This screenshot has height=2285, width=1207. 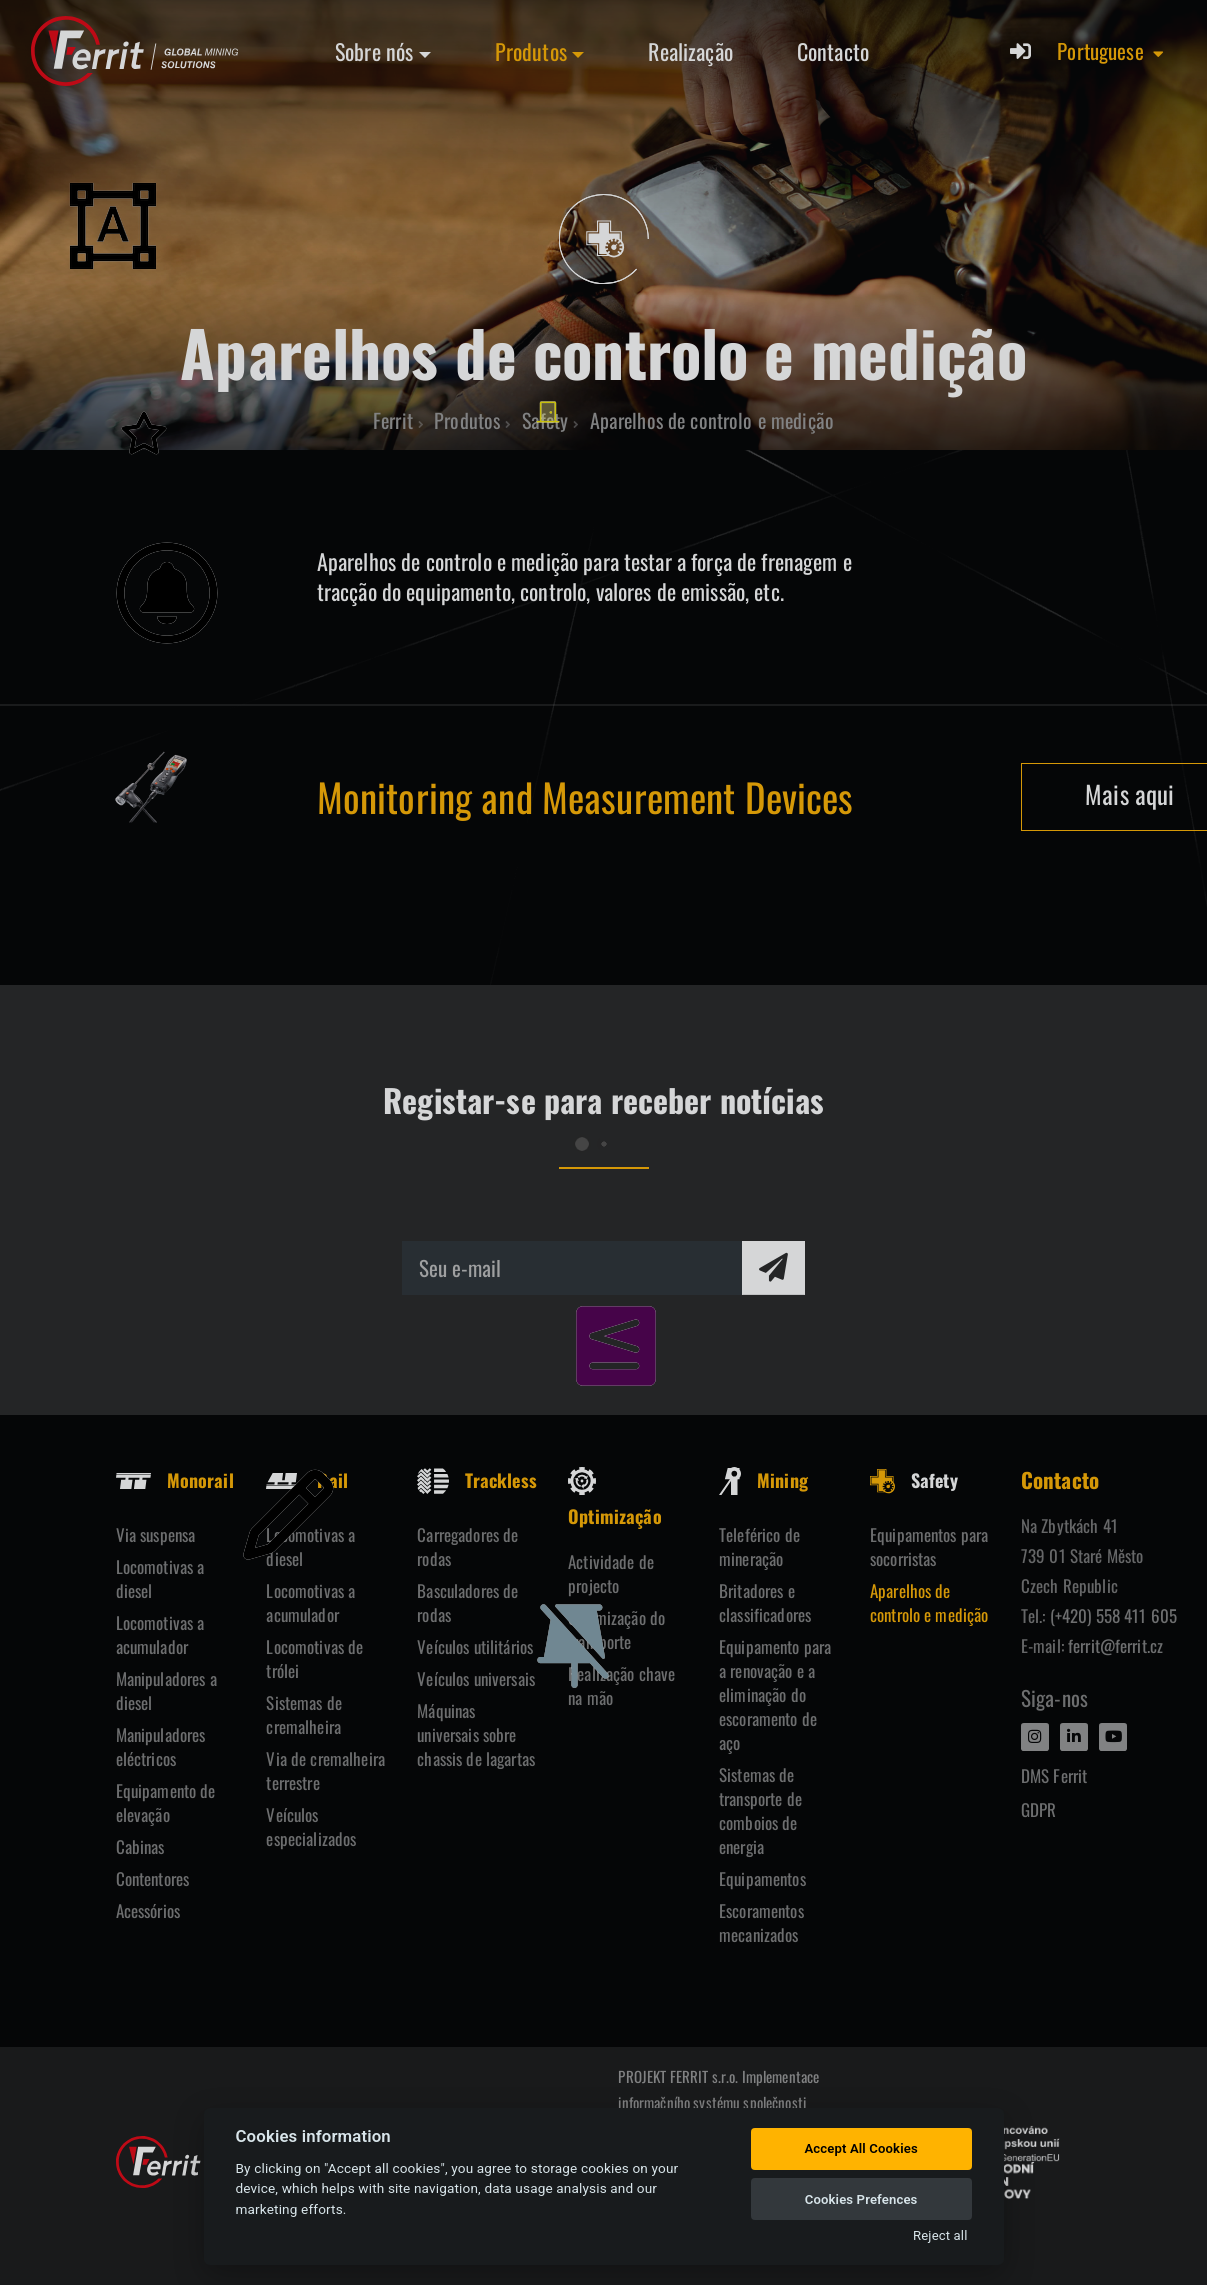 I want to click on exit or log out of the application, so click(x=548, y=412).